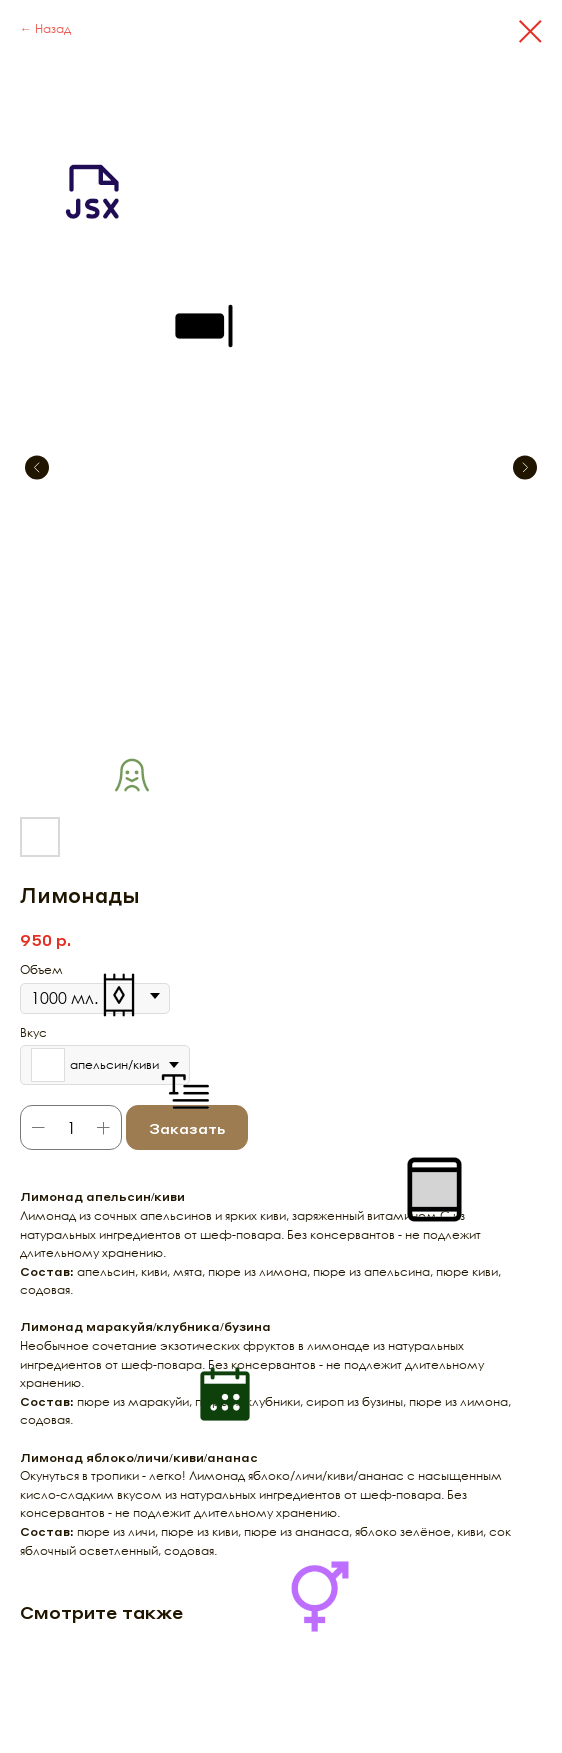 The height and width of the screenshot is (1753, 562). I want to click on indicates linux operating system compatibility, so click(132, 777).